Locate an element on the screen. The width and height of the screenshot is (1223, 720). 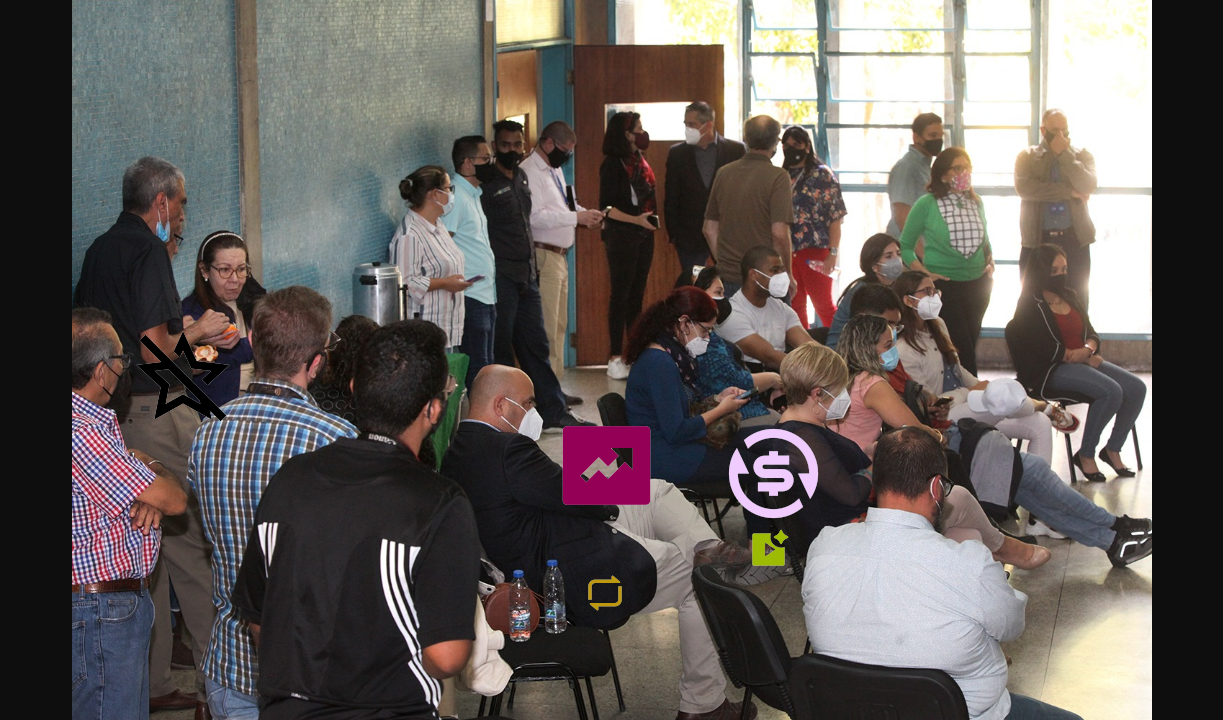
currency exchange or conversion is located at coordinates (773, 473).